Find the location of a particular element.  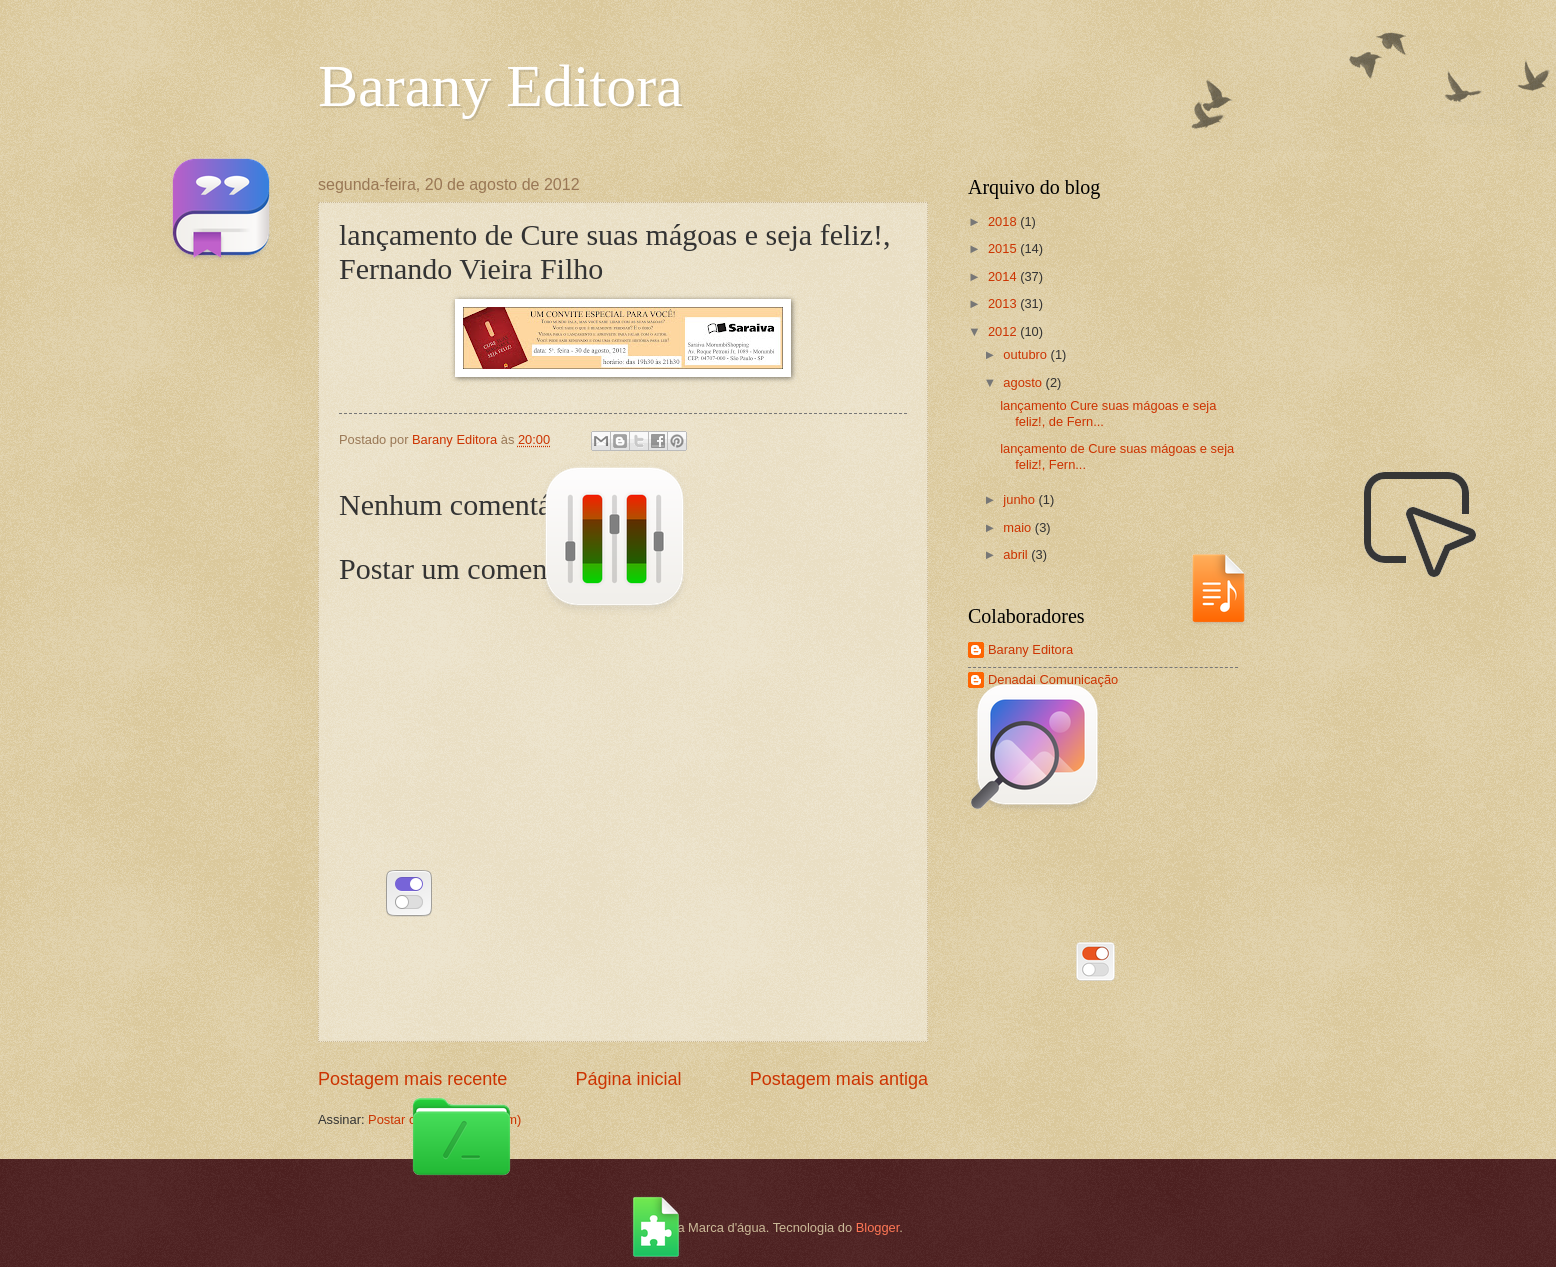

open gnome loupe image viewer is located at coordinates (1037, 744).